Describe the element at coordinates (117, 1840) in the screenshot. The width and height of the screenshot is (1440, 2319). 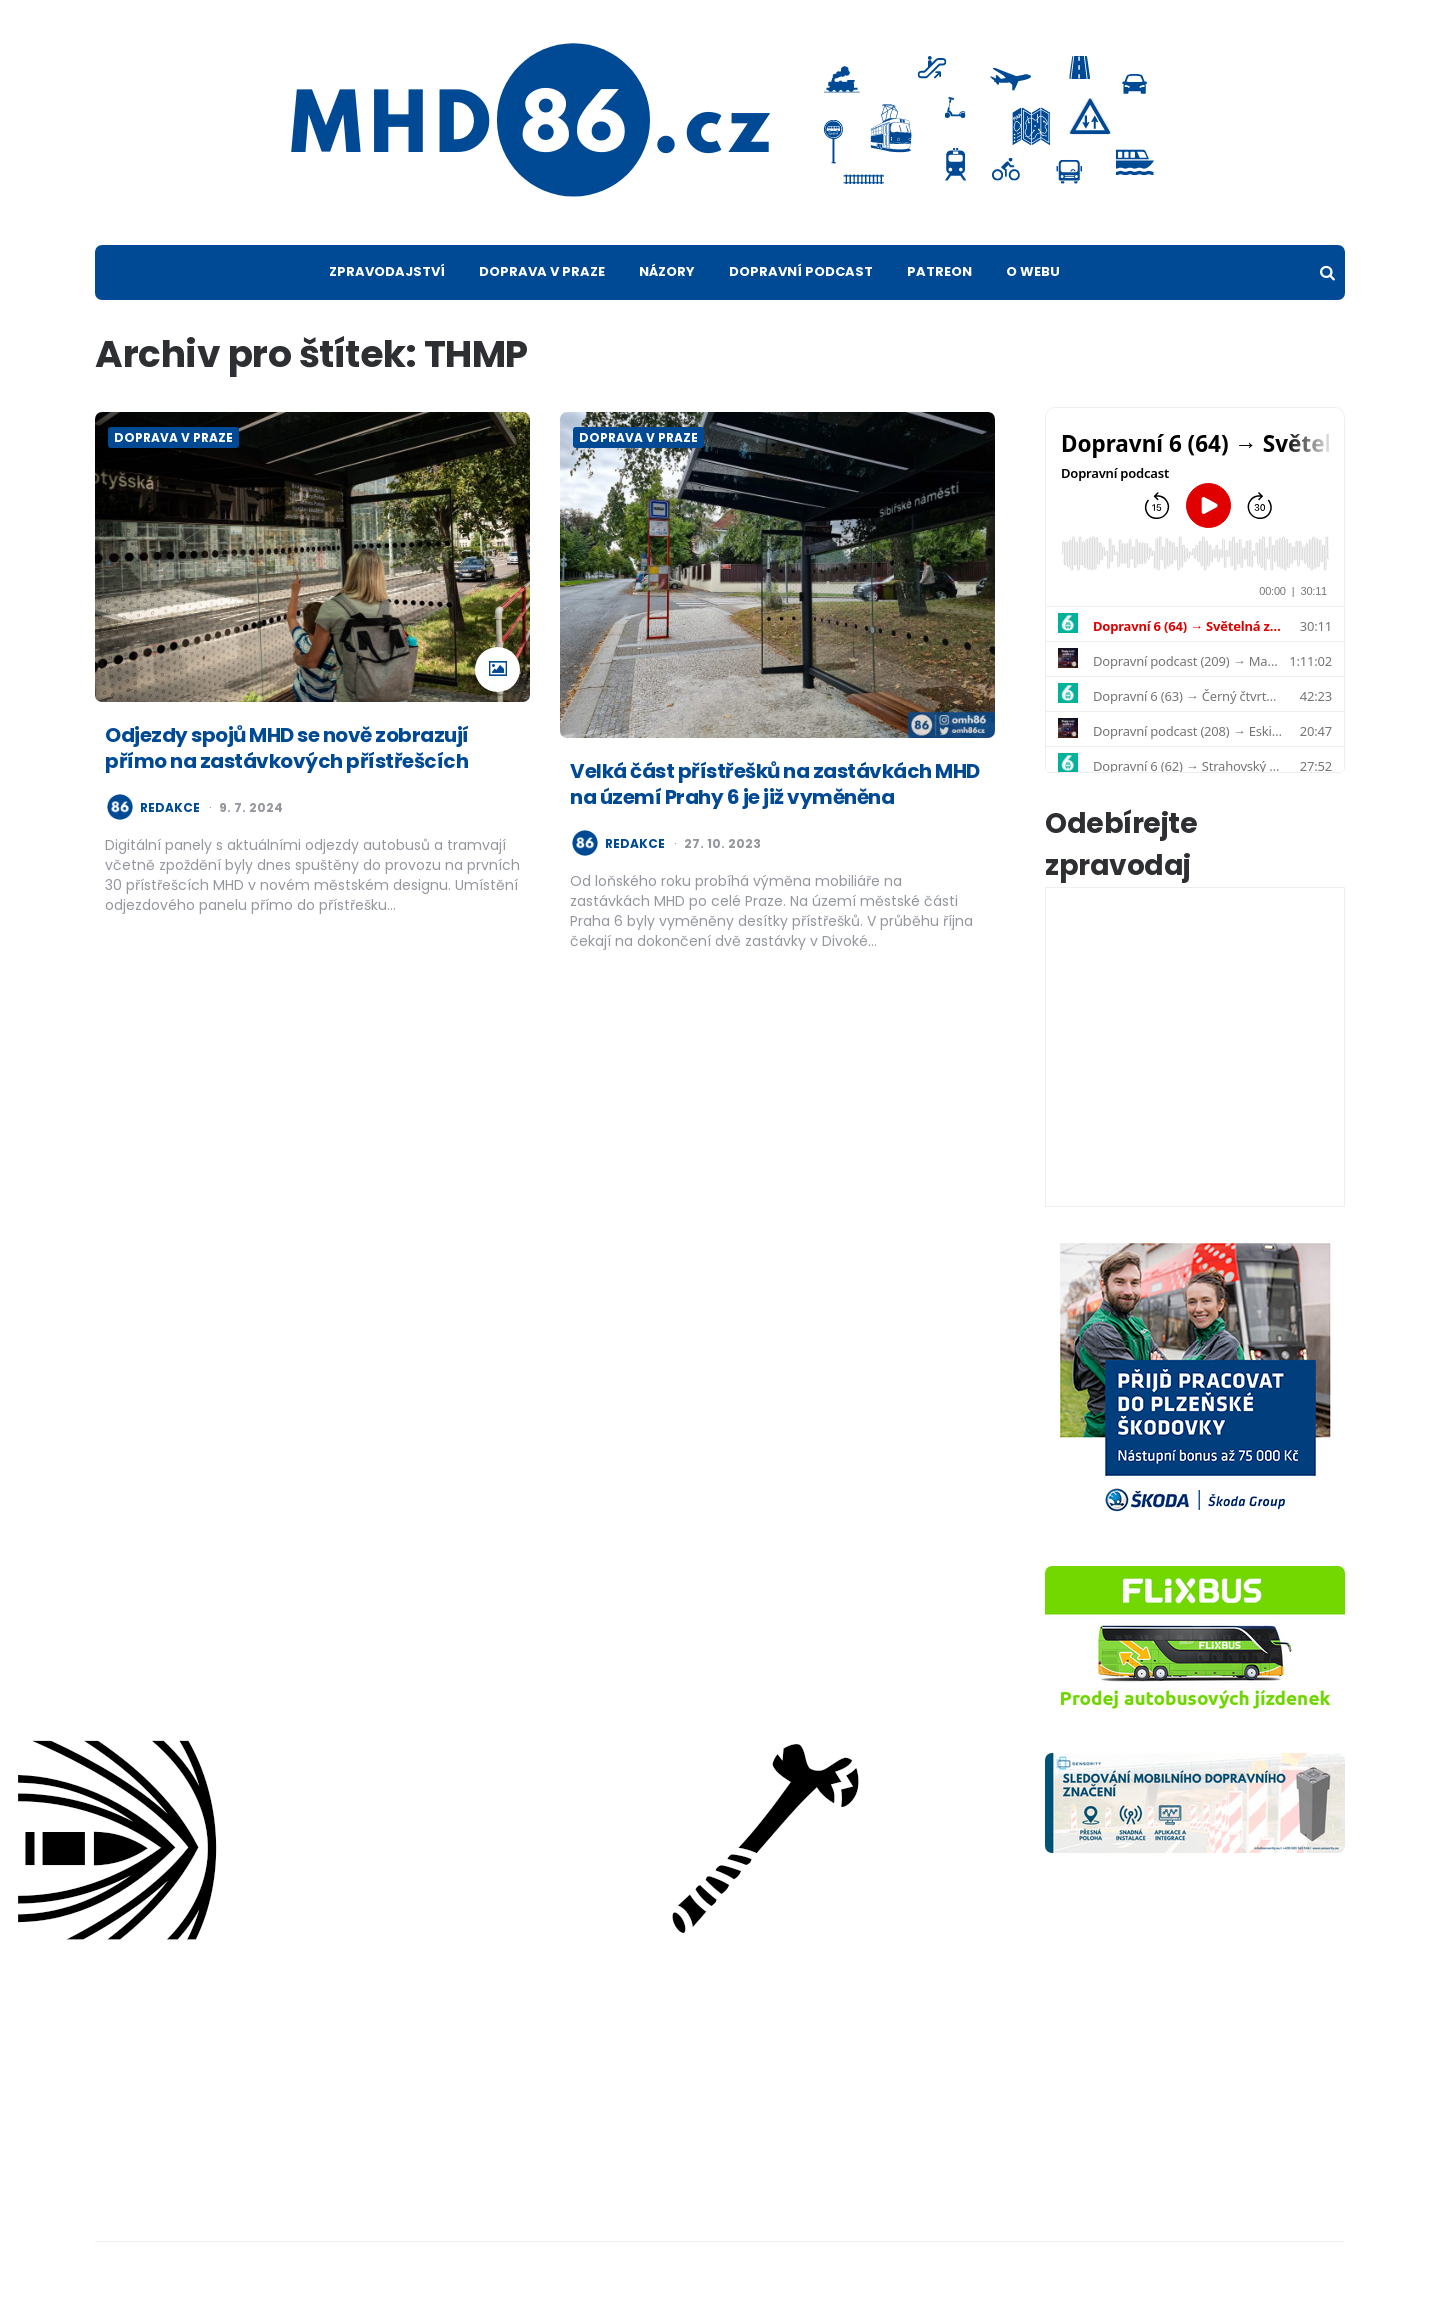
I see `indicates high-speed or fast-forward action` at that location.